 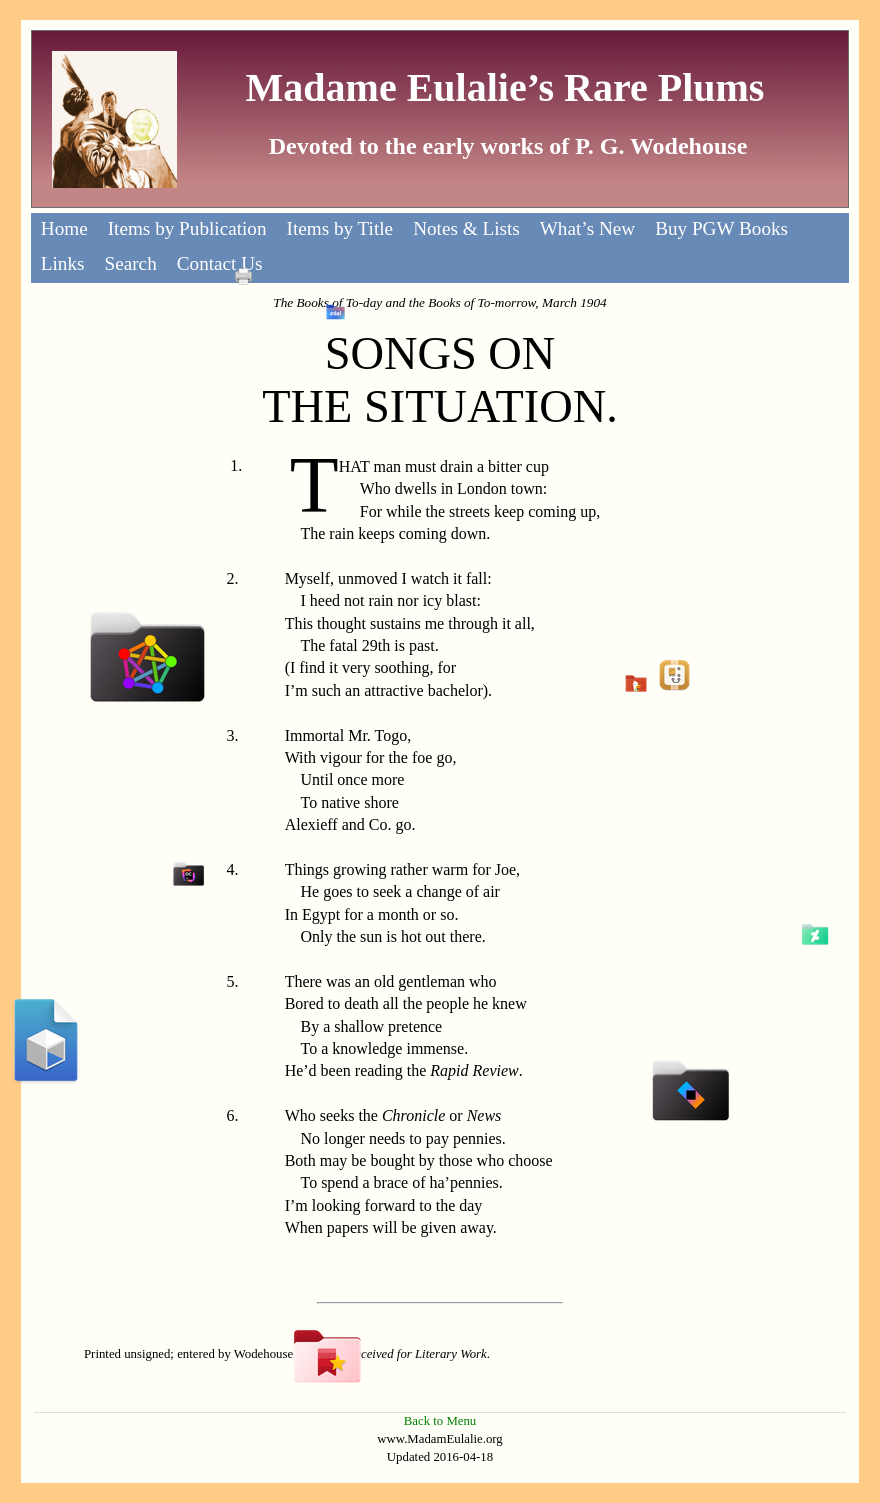 I want to click on open DuckDuckGo browser downloads folder, so click(x=636, y=684).